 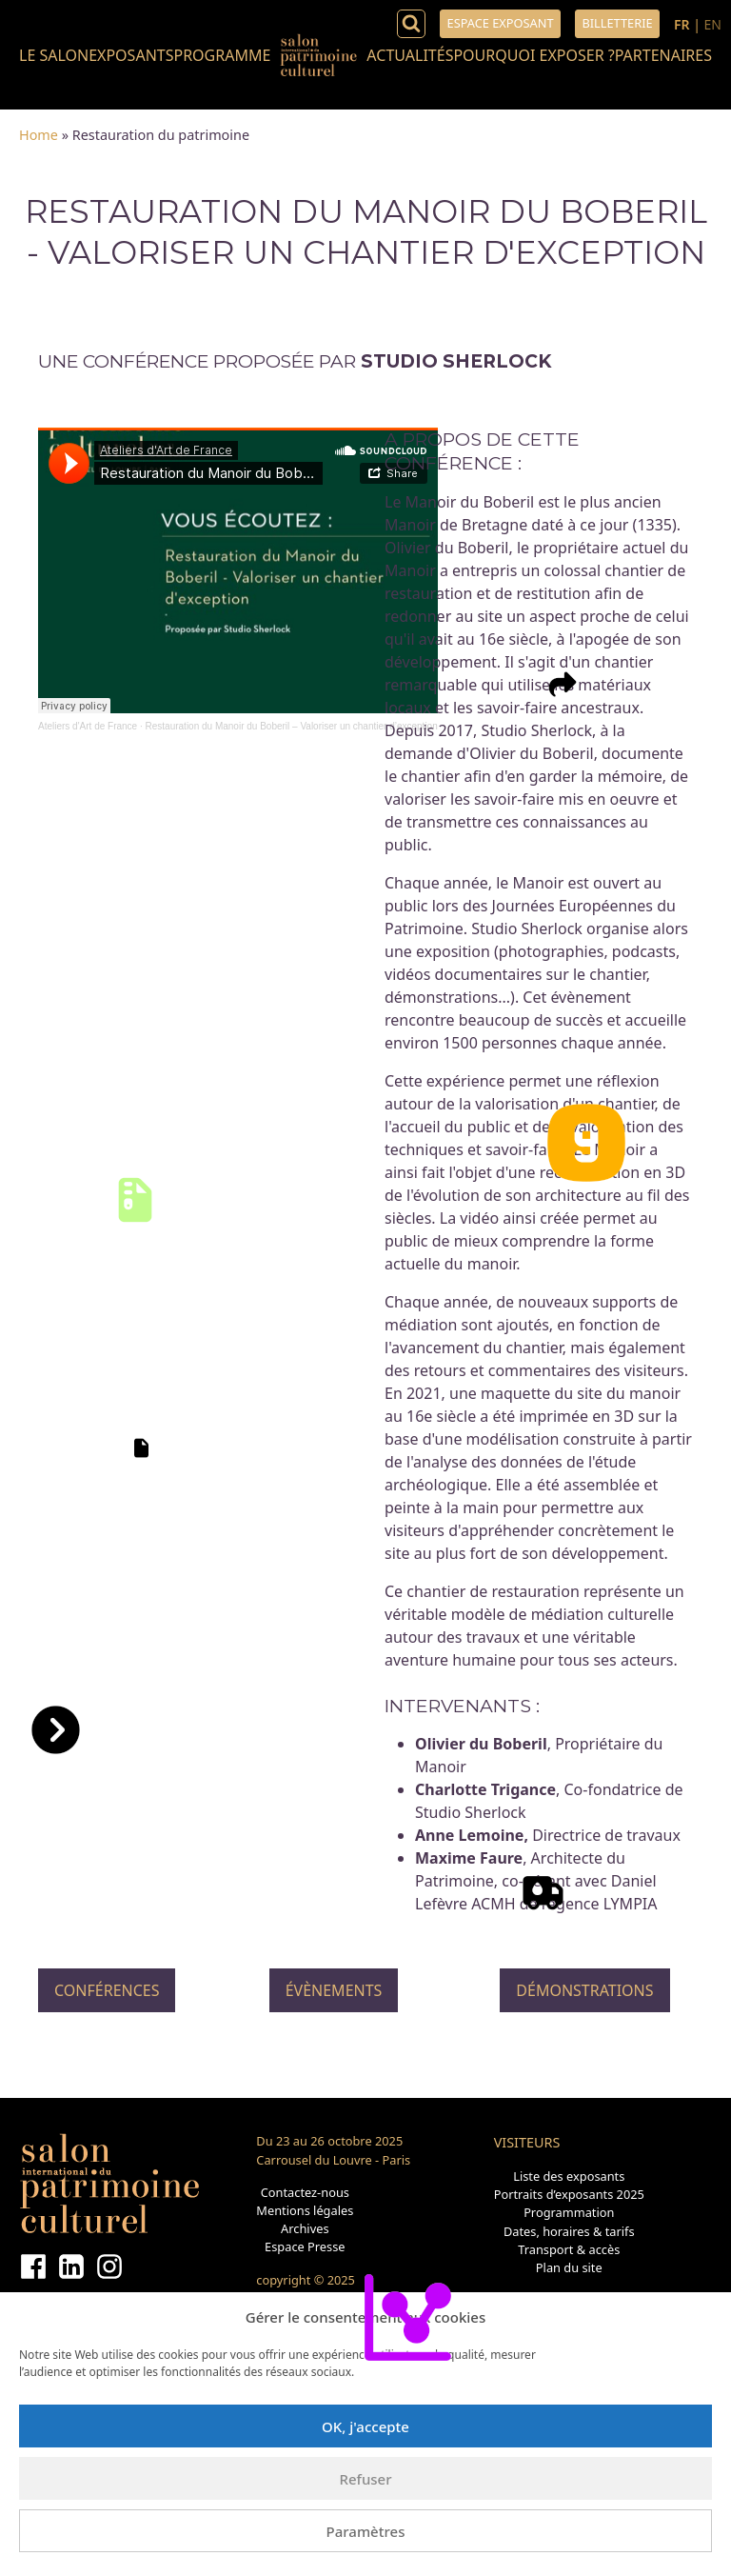 What do you see at coordinates (407, 2317) in the screenshot?
I see `view scatter plot or data visualization` at bounding box center [407, 2317].